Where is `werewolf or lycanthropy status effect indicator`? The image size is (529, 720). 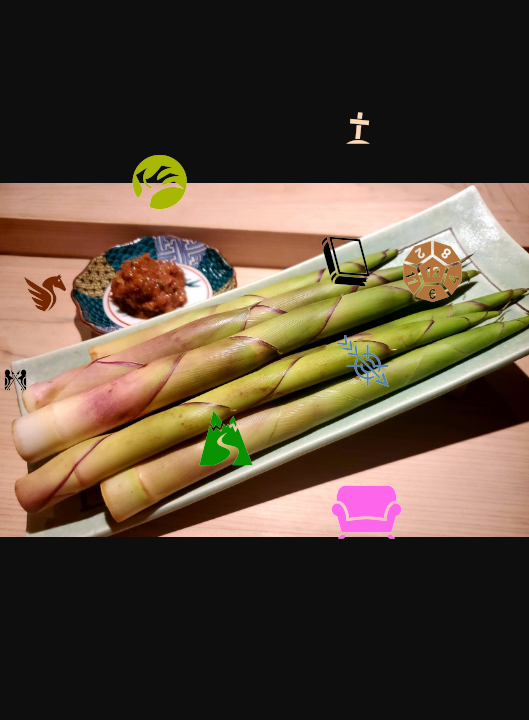 werewolf or lycanthropy status effect indicator is located at coordinates (159, 181).